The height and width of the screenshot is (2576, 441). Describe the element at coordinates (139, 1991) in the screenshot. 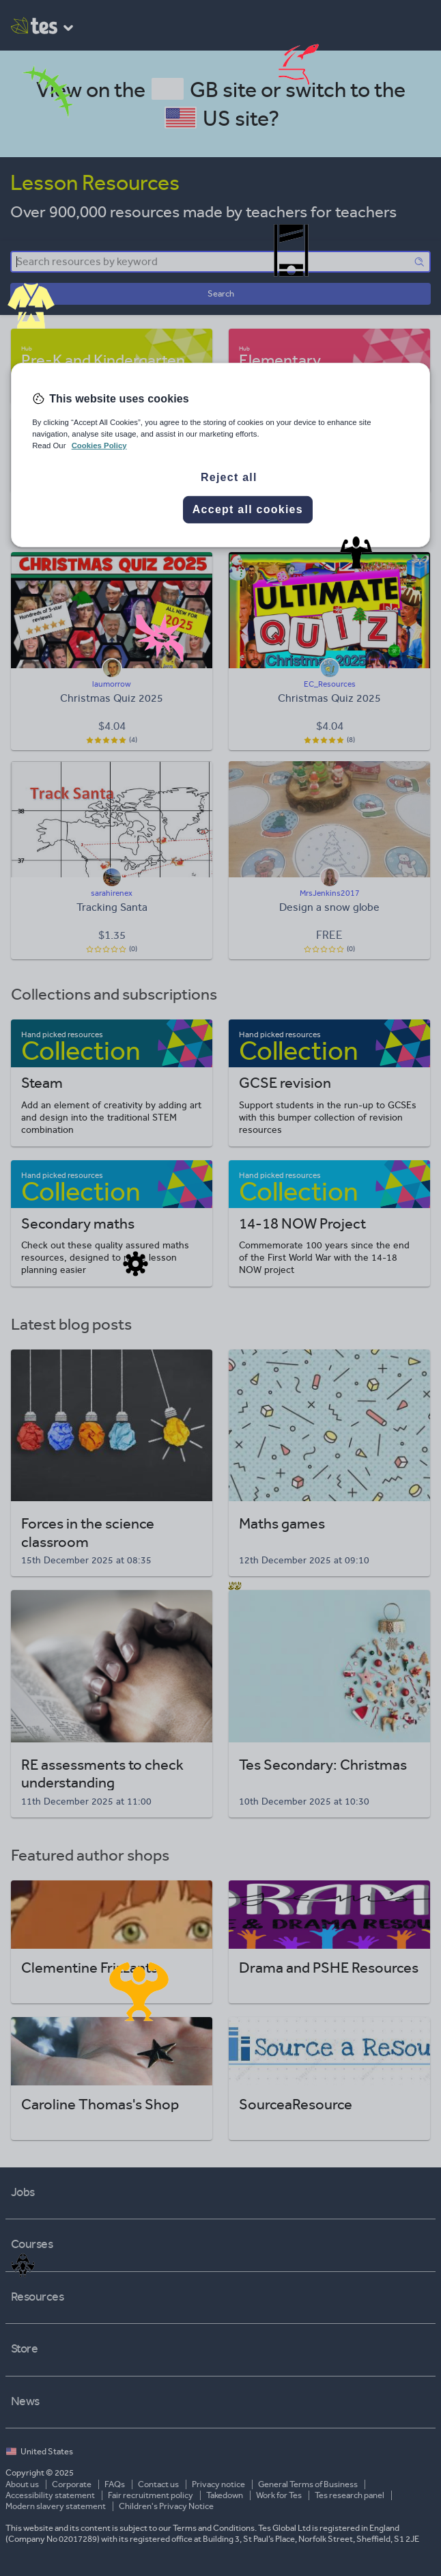

I see `view strength or fitness stats` at that location.